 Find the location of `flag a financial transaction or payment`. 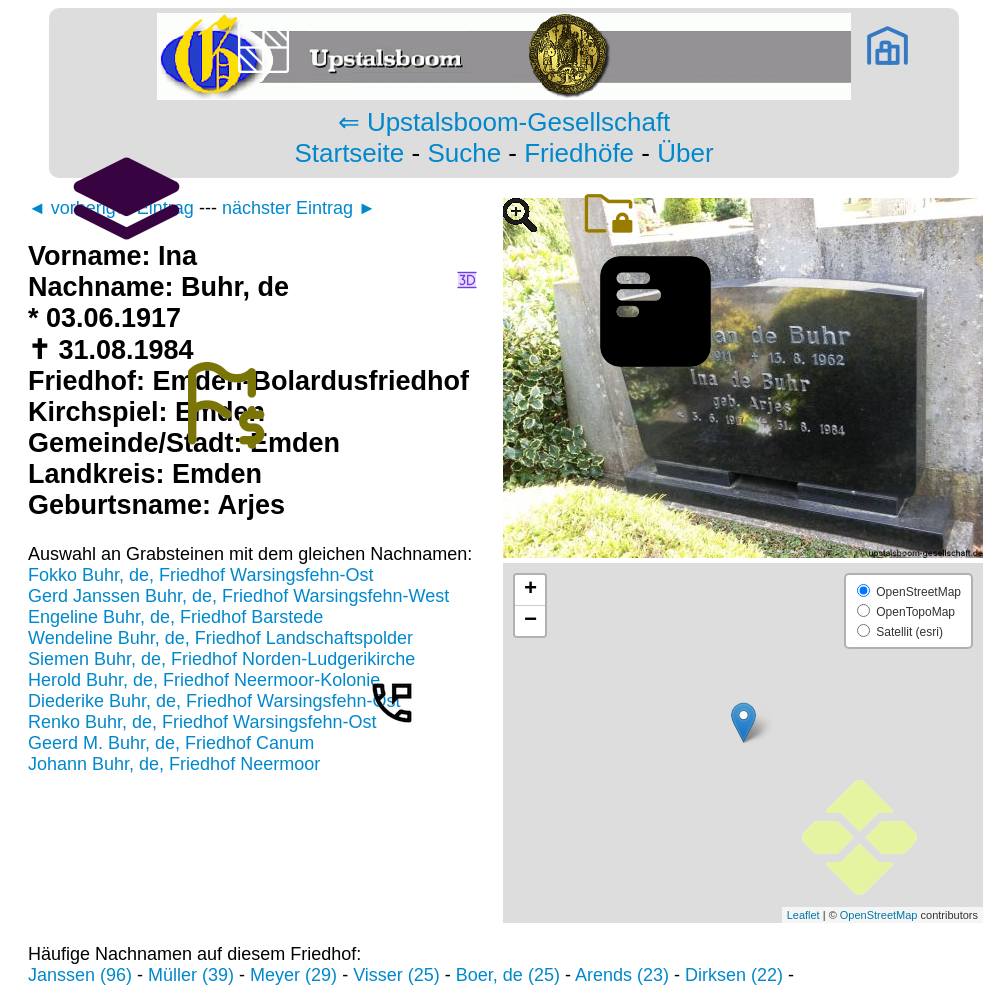

flag a financial transaction or payment is located at coordinates (222, 402).